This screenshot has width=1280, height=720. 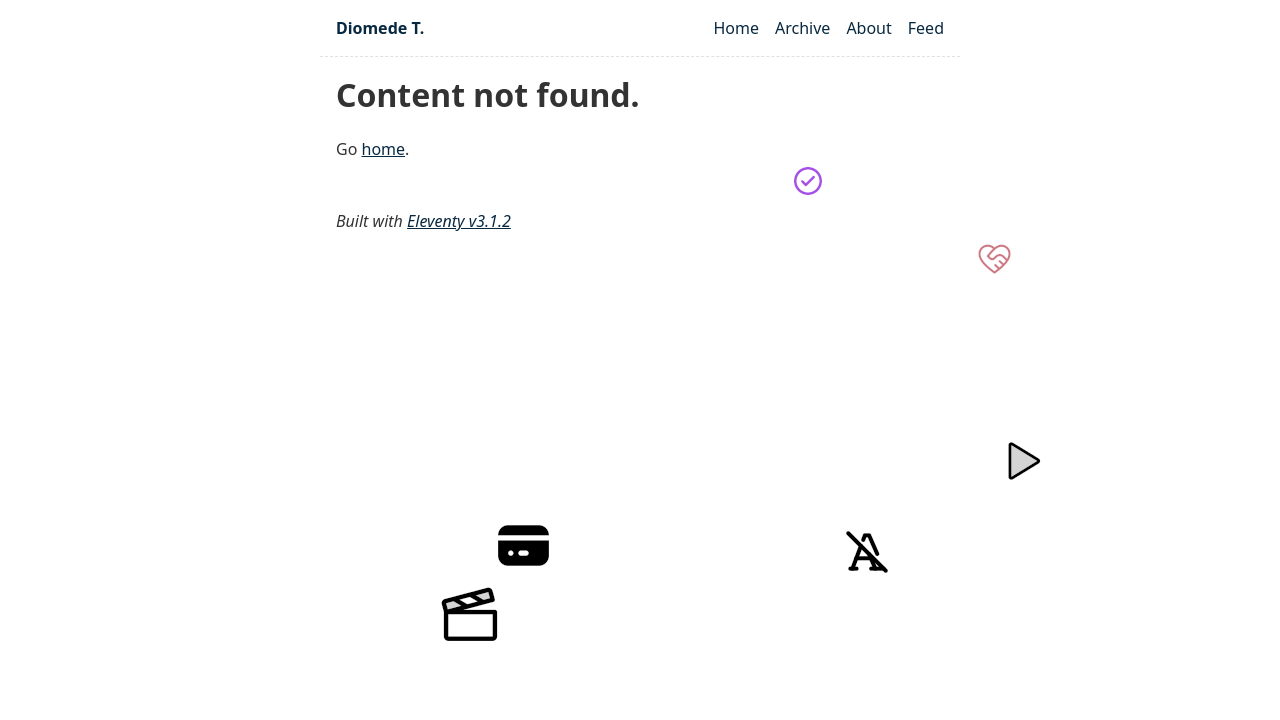 What do you see at coordinates (994, 258) in the screenshot?
I see `view community code of conduct` at bounding box center [994, 258].